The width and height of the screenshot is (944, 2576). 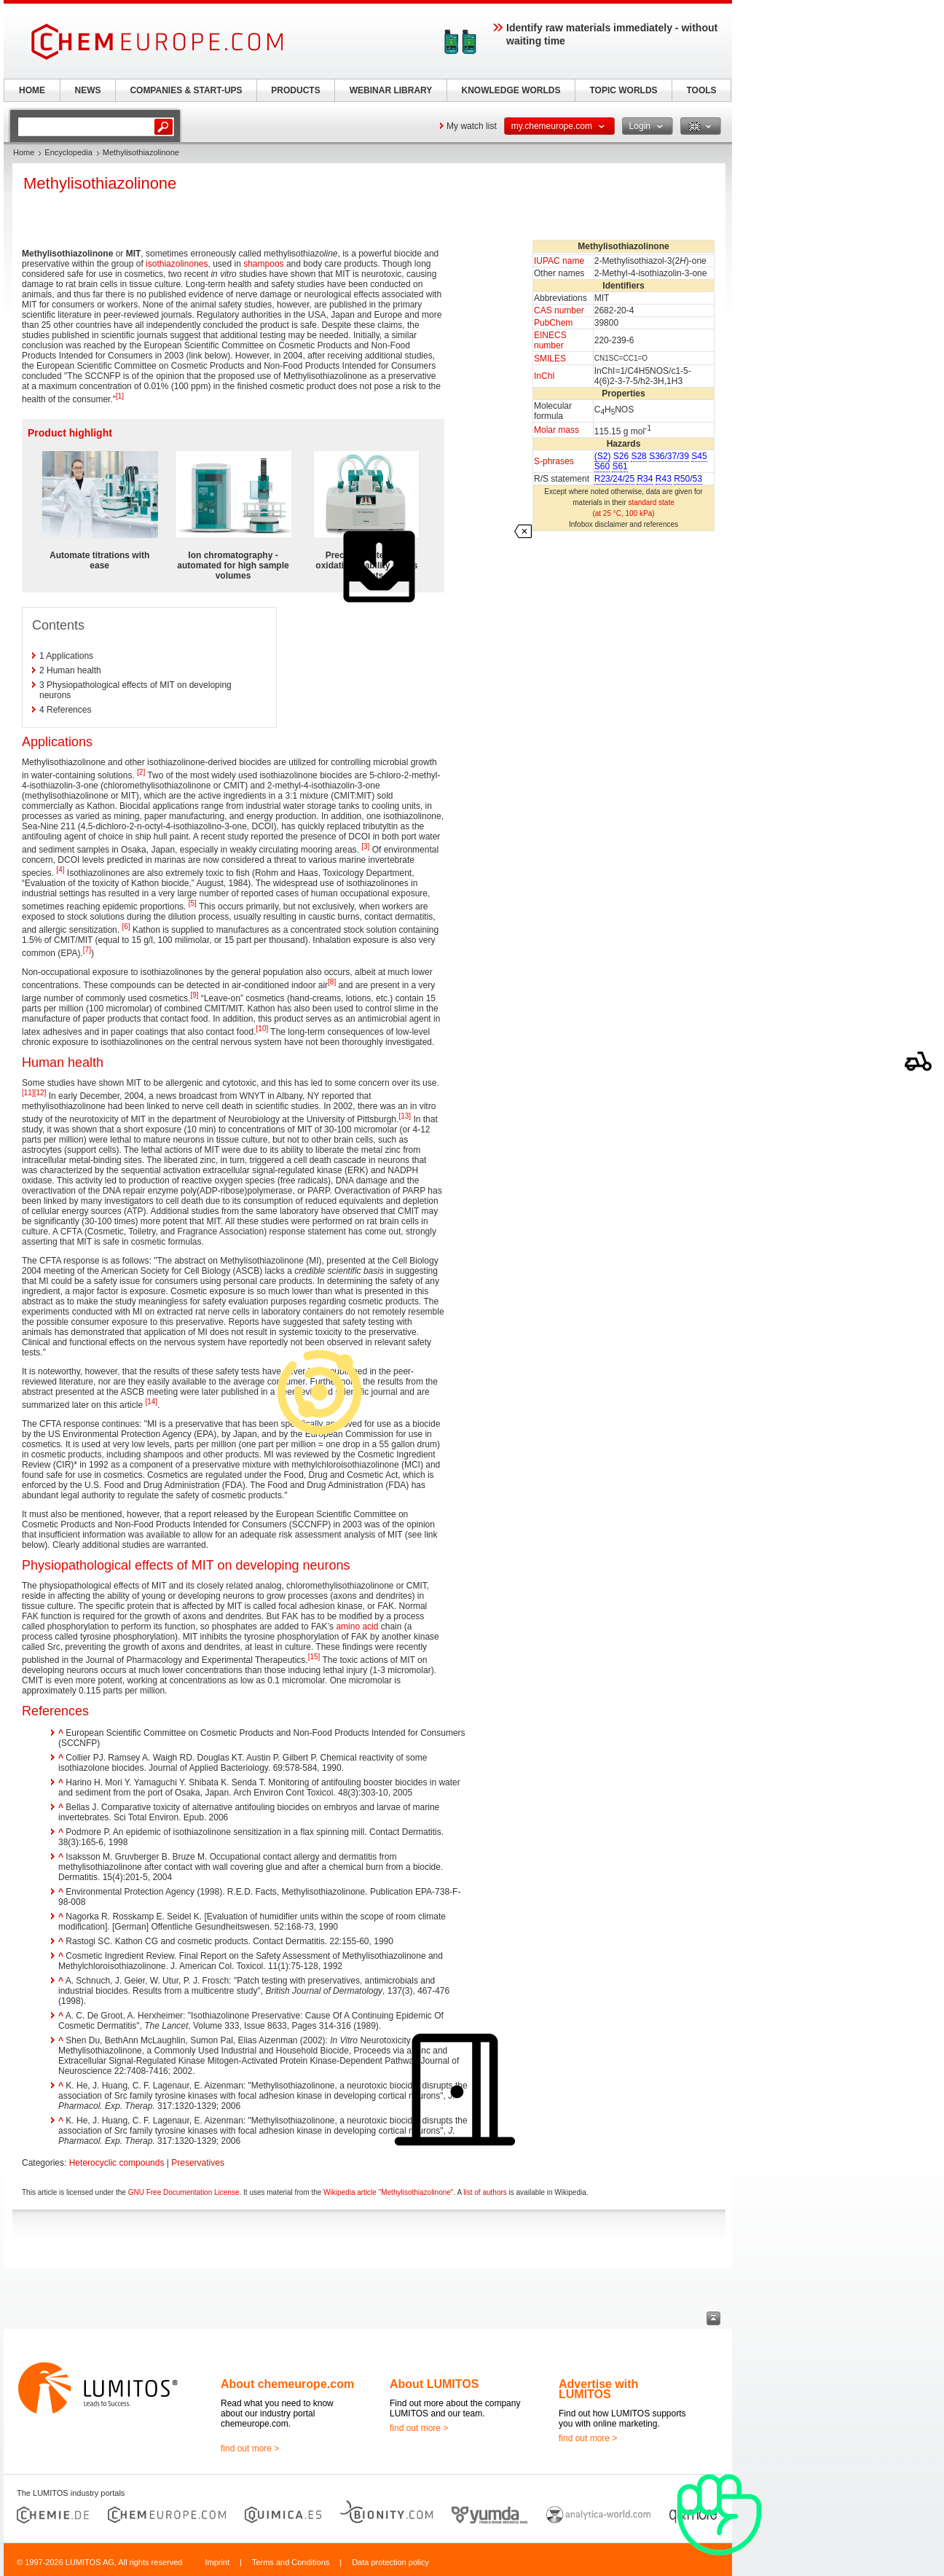 What do you see at coordinates (719, 2513) in the screenshot?
I see `indicates solidarity or support` at bounding box center [719, 2513].